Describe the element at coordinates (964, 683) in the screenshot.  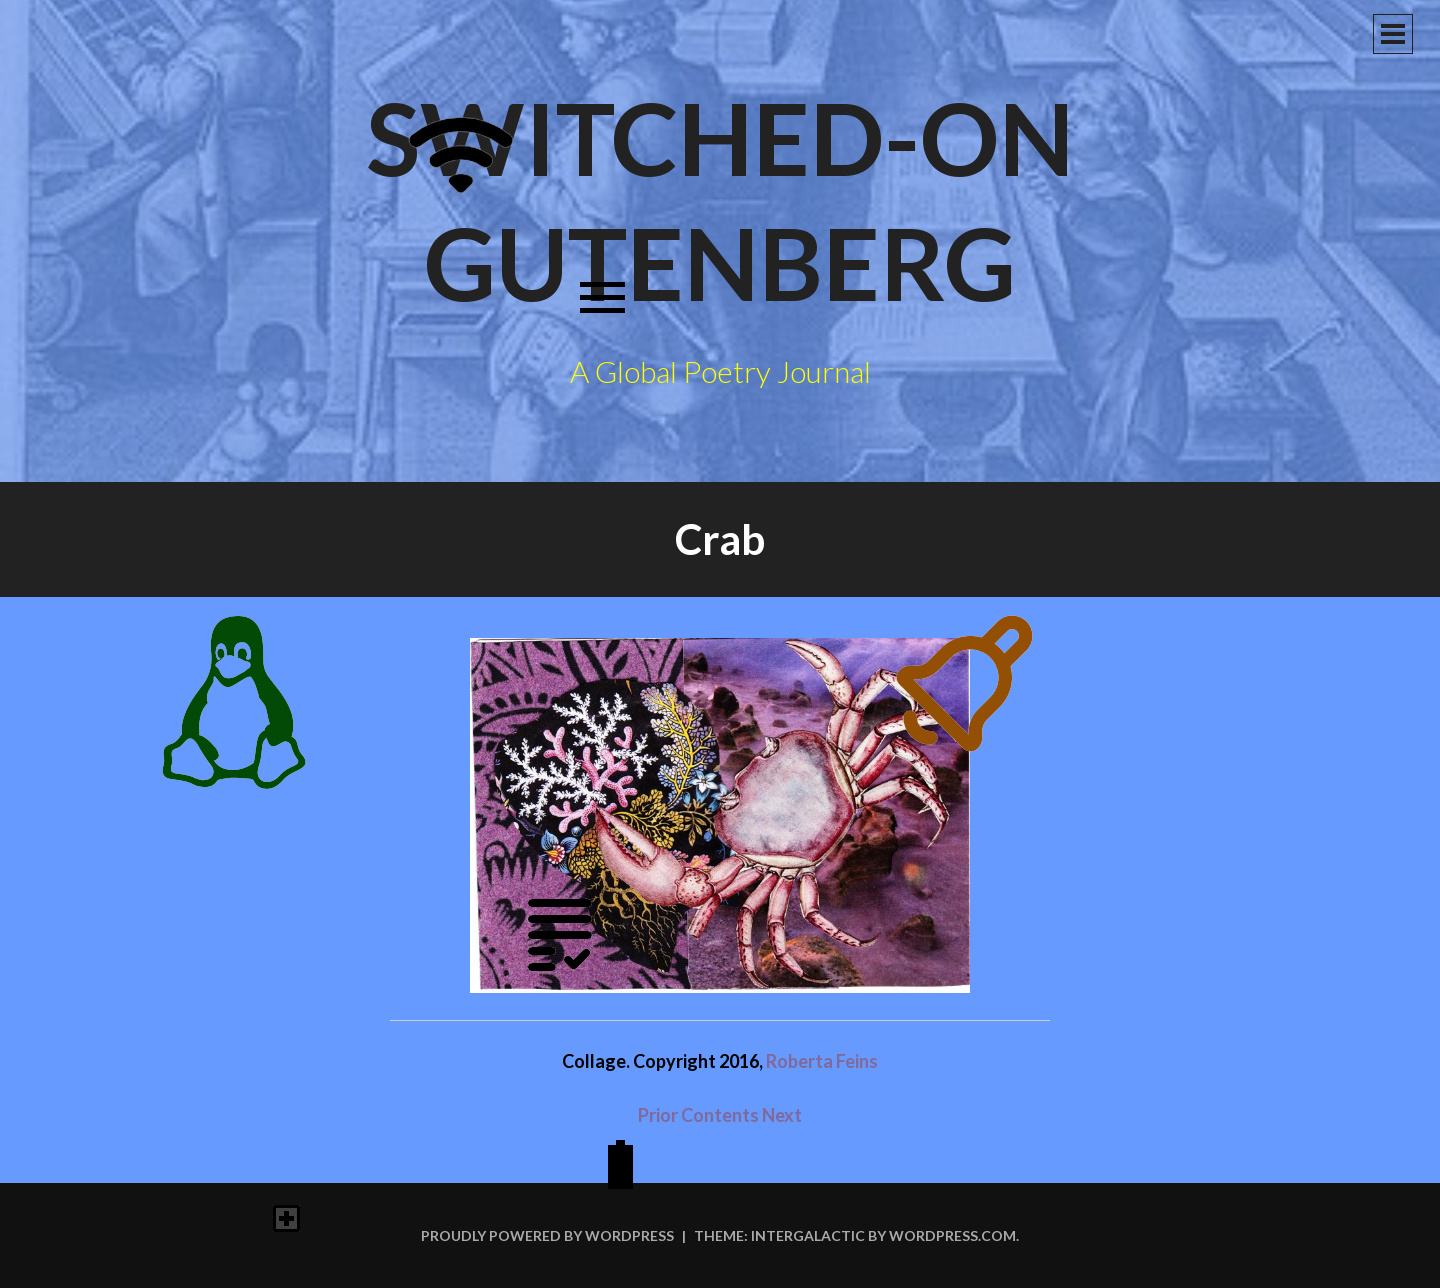
I see `view school notifications or alerts` at that location.